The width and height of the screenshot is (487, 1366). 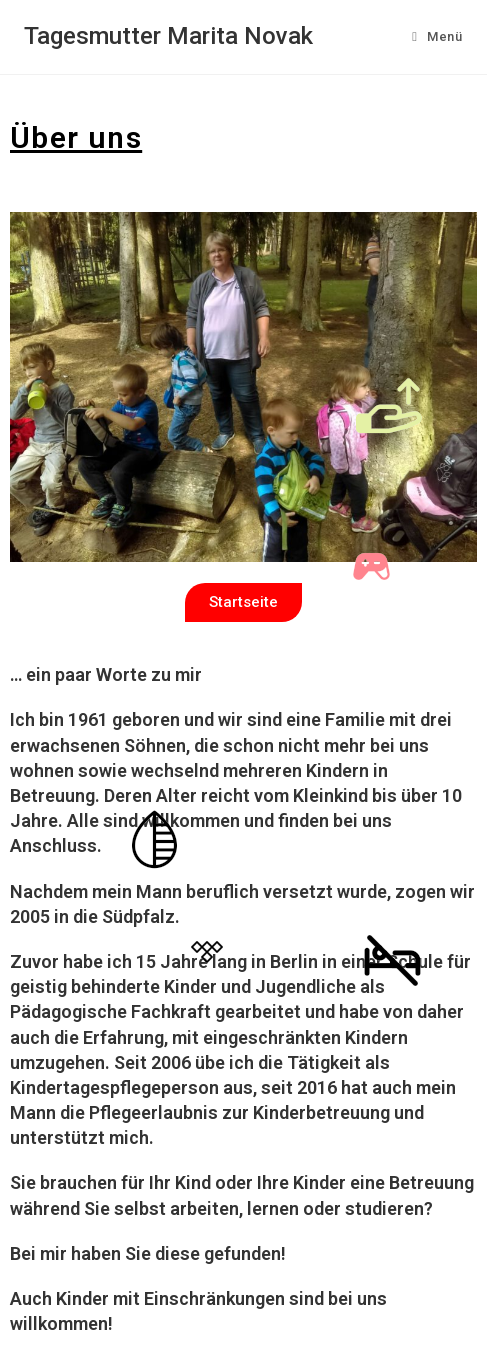 I want to click on open games or gaming section, so click(x=371, y=566).